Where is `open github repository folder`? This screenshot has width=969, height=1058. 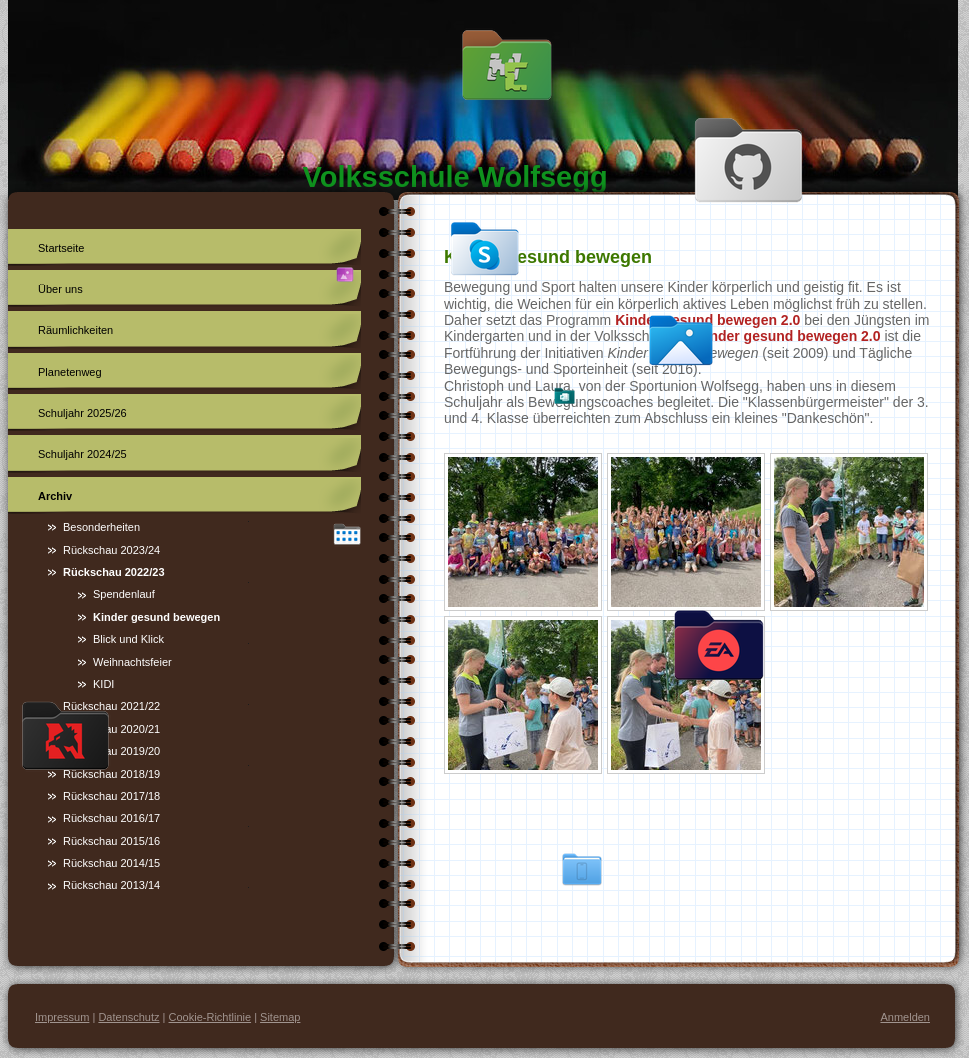 open github repository folder is located at coordinates (748, 163).